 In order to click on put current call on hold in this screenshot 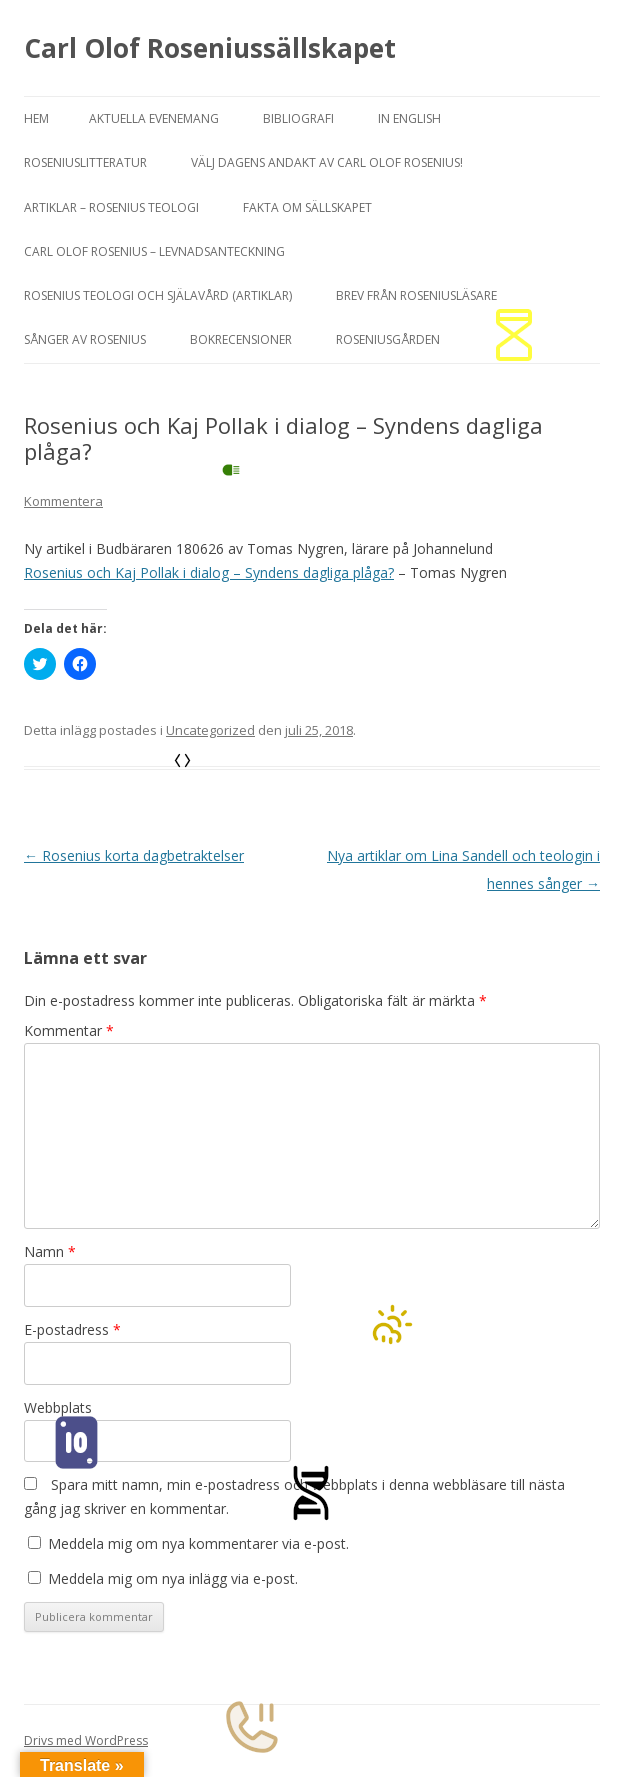, I will do `click(253, 1726)`.